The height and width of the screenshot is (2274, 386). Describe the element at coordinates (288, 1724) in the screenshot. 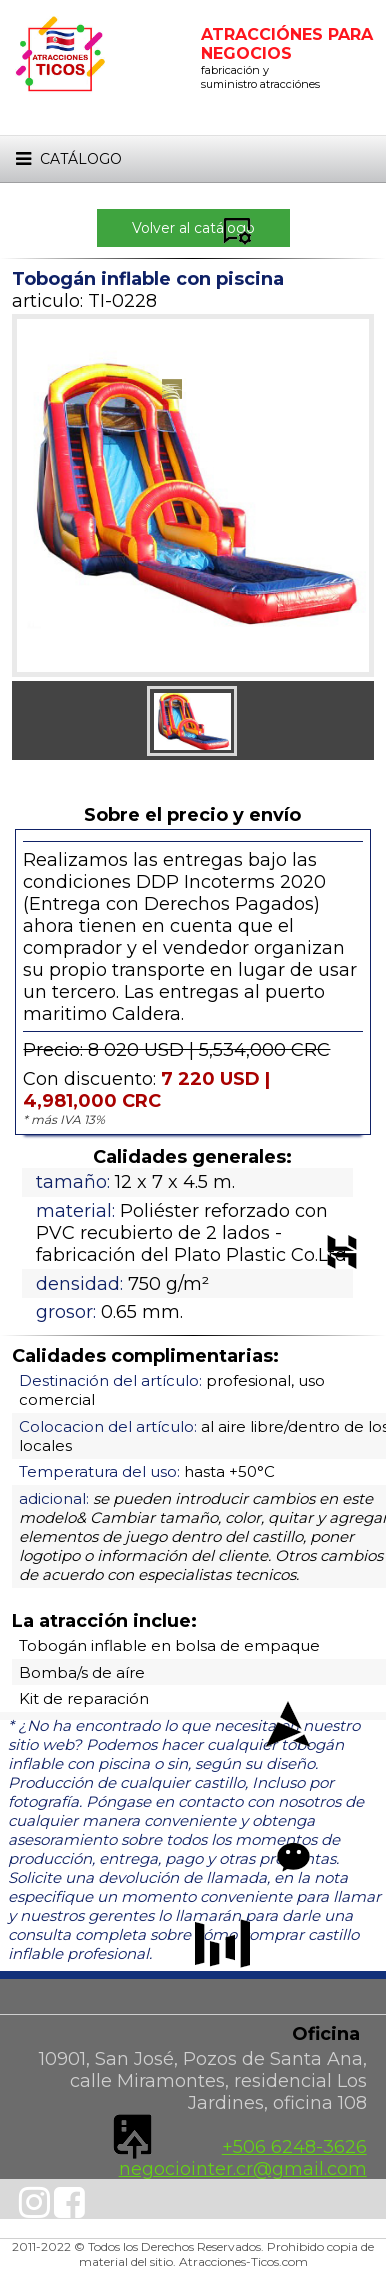

I see `artix linux logo` at that location.